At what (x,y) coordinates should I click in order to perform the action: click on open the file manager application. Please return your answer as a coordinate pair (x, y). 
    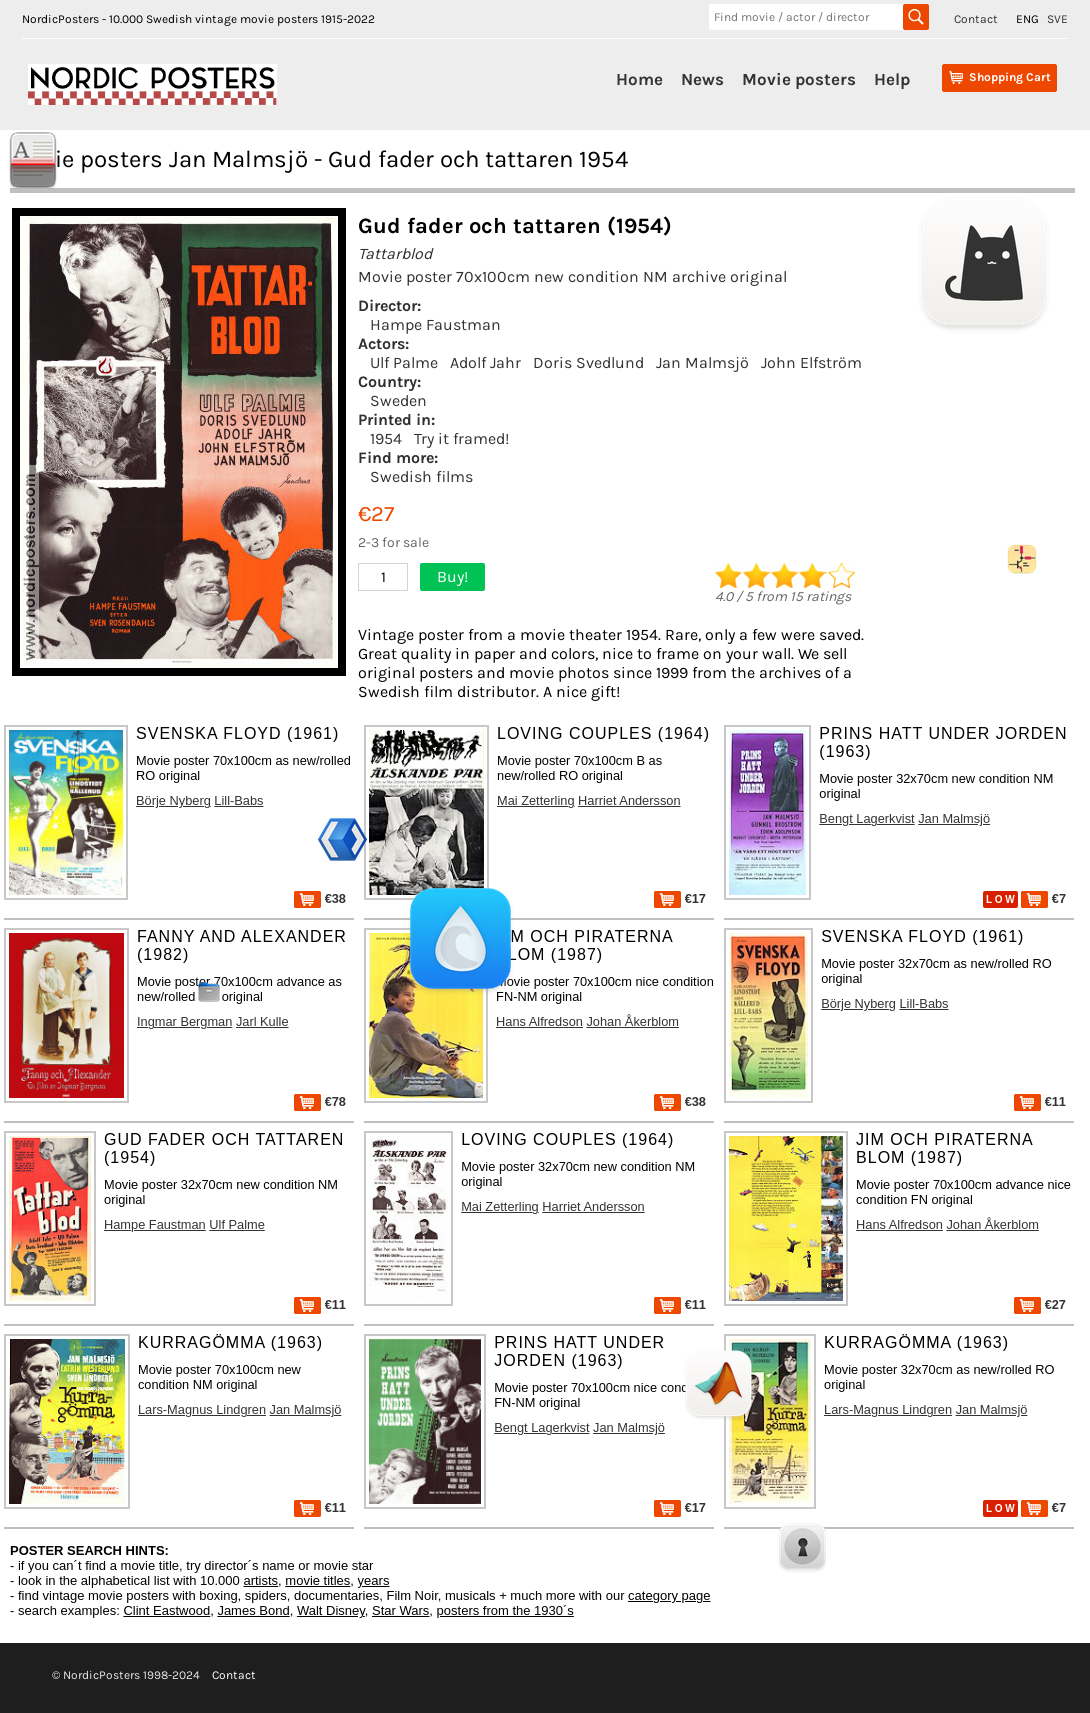
    Looking at the image, I should click on (209, 992).